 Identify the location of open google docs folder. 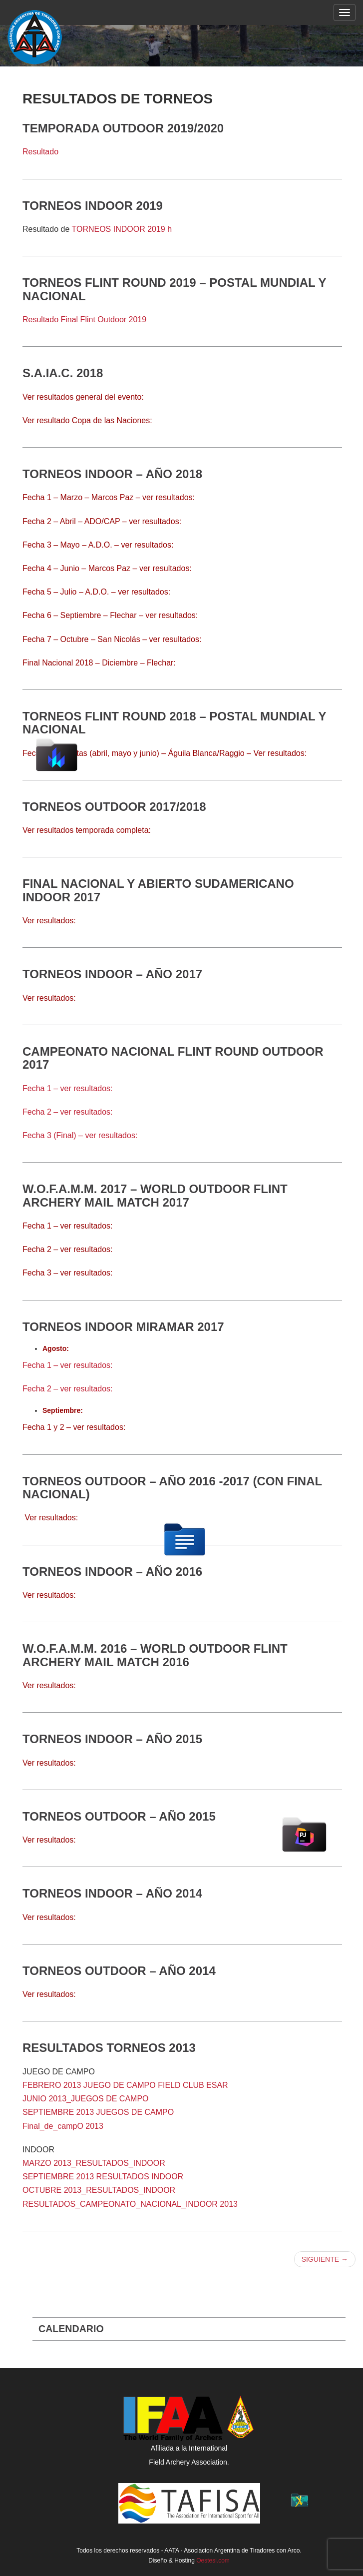
(184, 1540).